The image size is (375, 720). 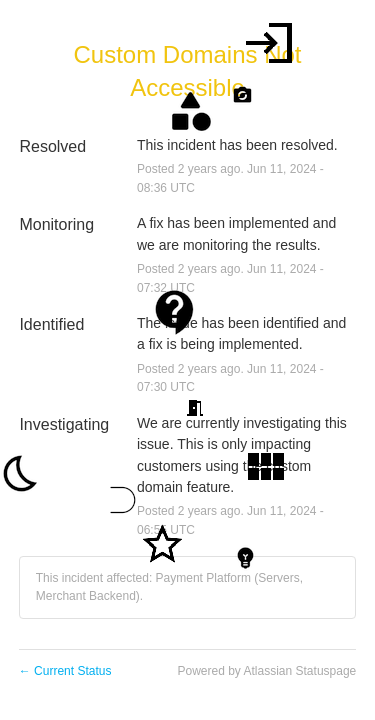 What do you see at coordinates (190, 110) in the screenshot?
I see `browse or filter by category` at bounding box center [190, 110].